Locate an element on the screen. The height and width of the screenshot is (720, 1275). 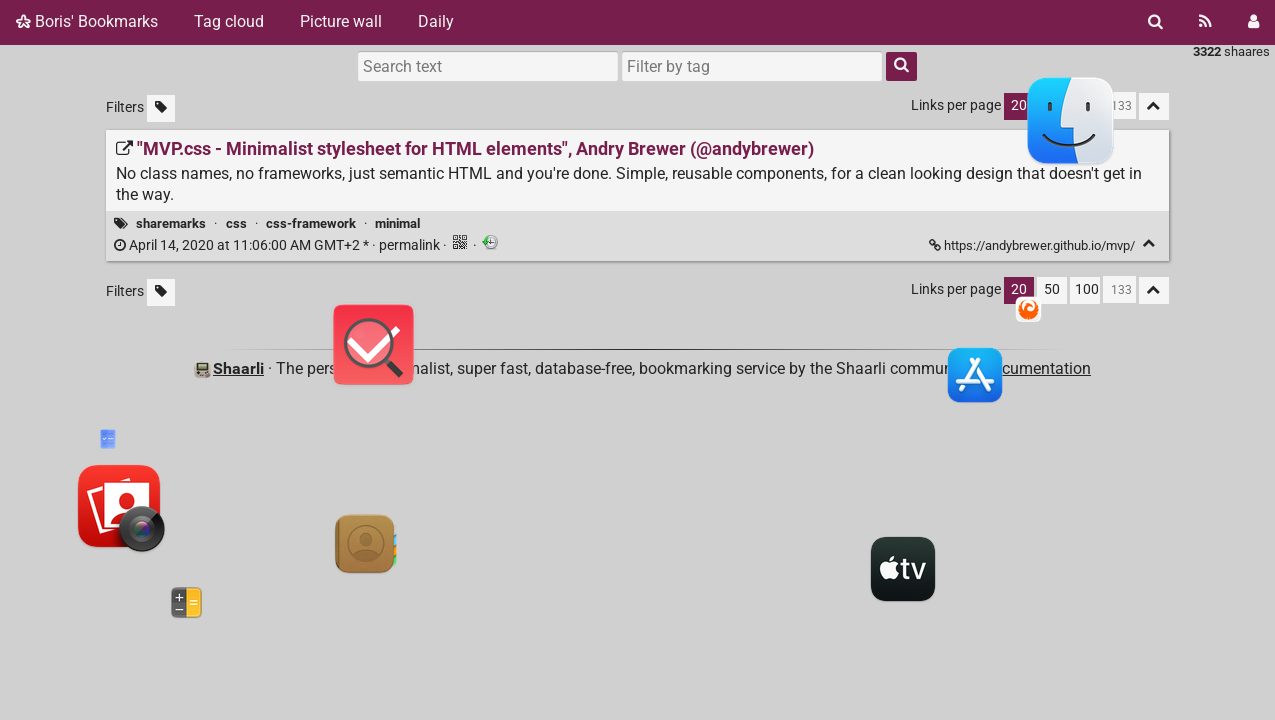
open the contacts app is located at coordinates (364, 543).